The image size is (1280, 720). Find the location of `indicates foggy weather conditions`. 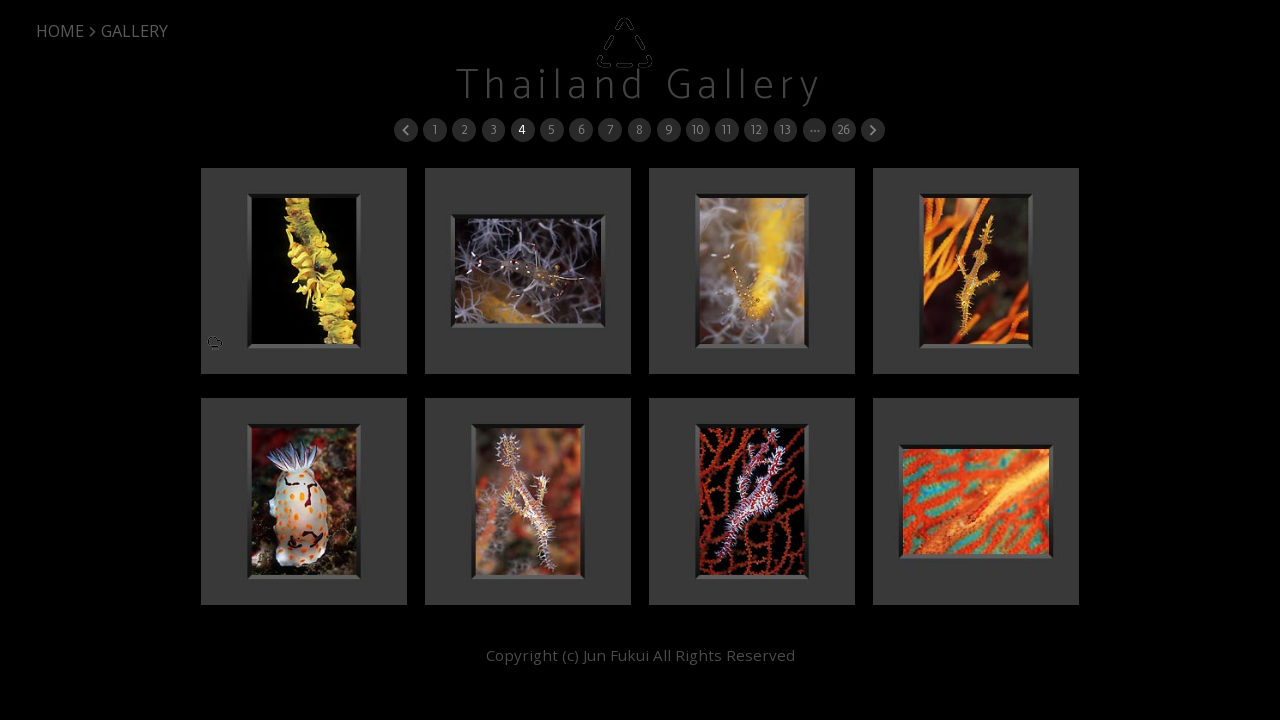

indicates foggy weather conditions is located at coordinates (215, 343).